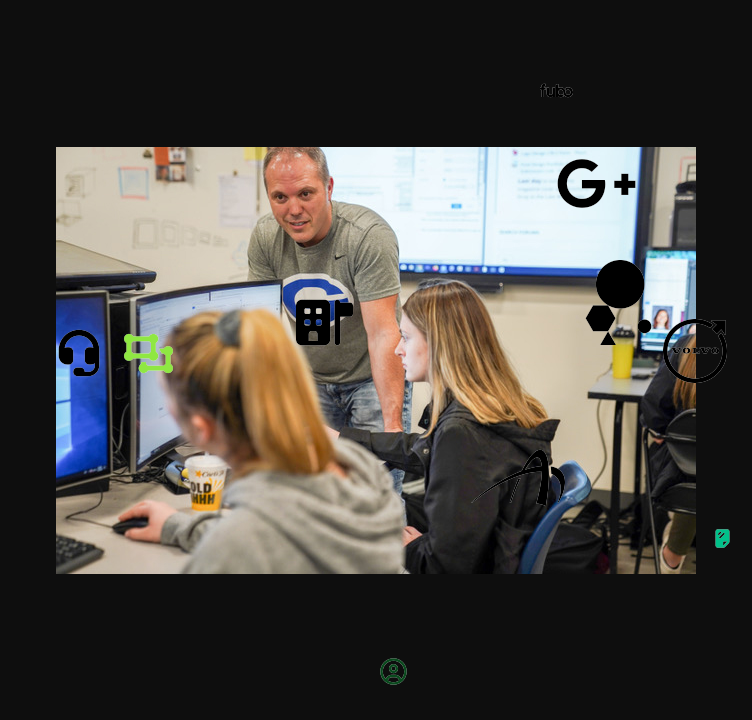  Describe the element at coordinates (618, 302) in the screenshot. I see `taichi graphics company logo` at that location.